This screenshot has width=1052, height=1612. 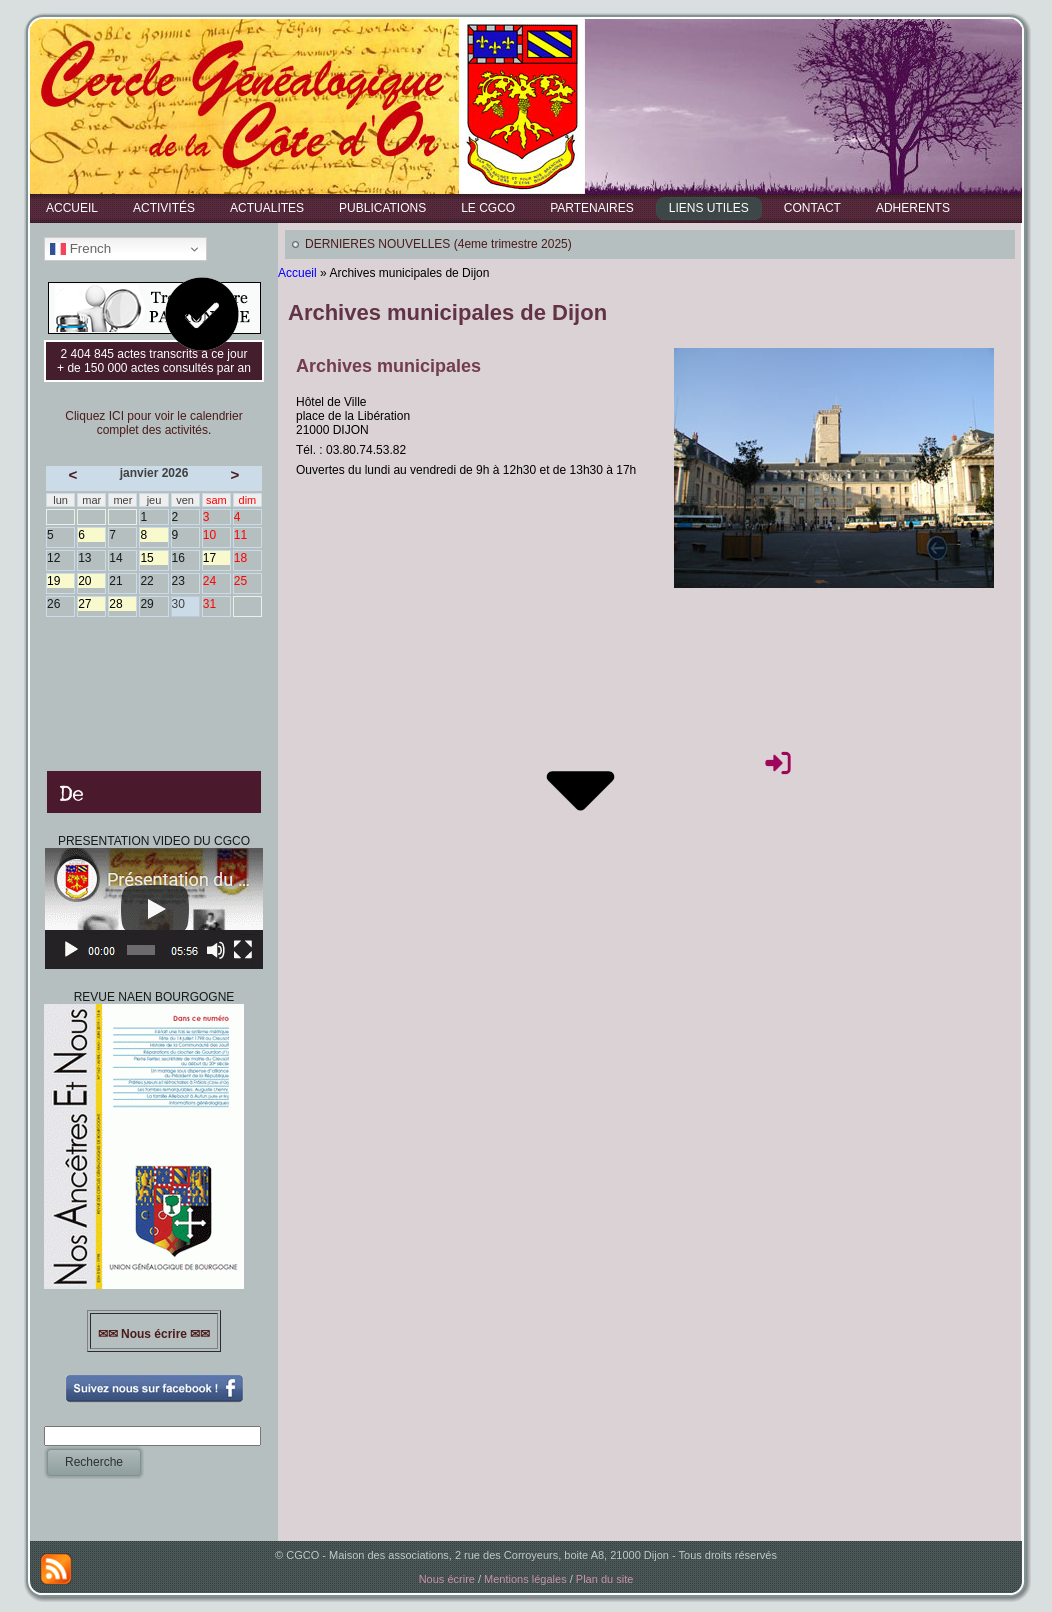 What do you see at coordinates (580, 765) in the screenshot?
I see `sort items in descending order` at bounding box center [580, 765].